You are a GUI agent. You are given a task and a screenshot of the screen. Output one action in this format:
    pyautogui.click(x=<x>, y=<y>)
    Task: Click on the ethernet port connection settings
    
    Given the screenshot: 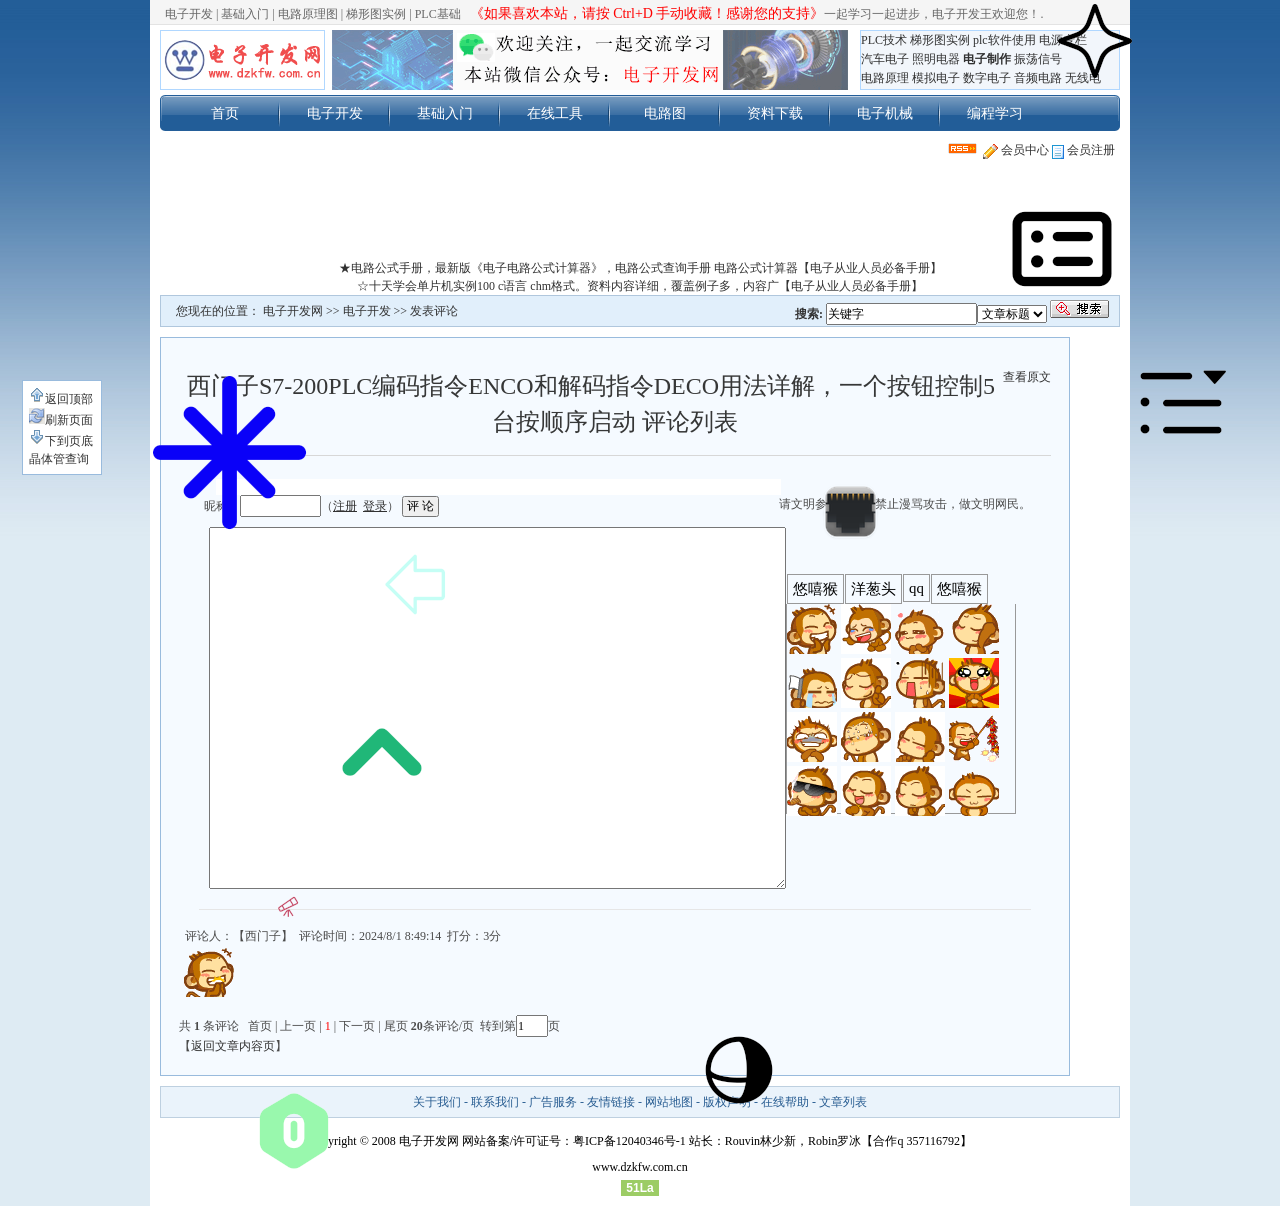 What is the action you would take?
    pyautogui.click(x=850, y=511)
    